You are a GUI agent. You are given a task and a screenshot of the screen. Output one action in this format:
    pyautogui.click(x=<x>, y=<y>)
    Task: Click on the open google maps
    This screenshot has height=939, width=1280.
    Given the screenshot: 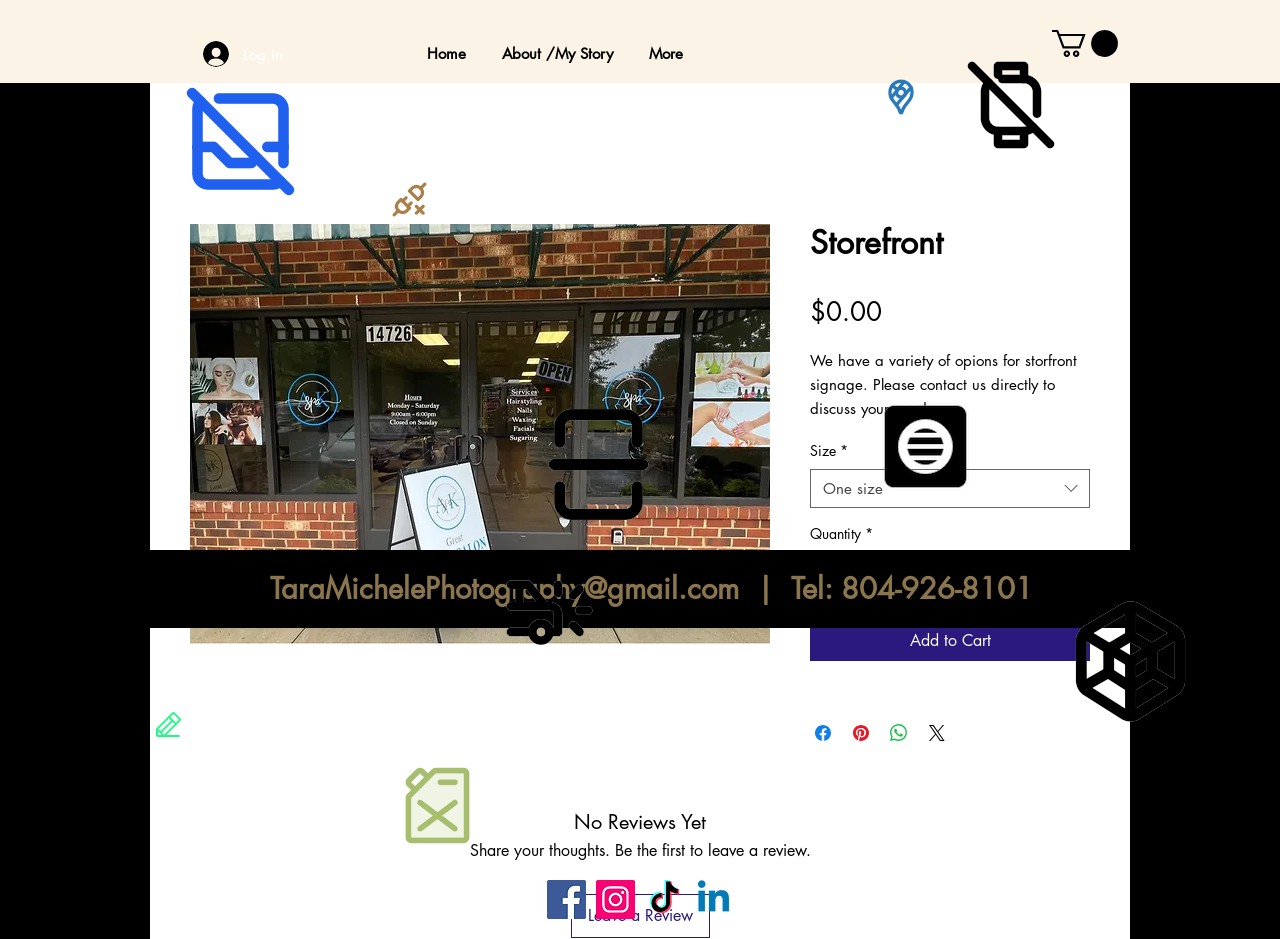 What is the action you would take?
    pyautogui.click(x=901, y=97)
    